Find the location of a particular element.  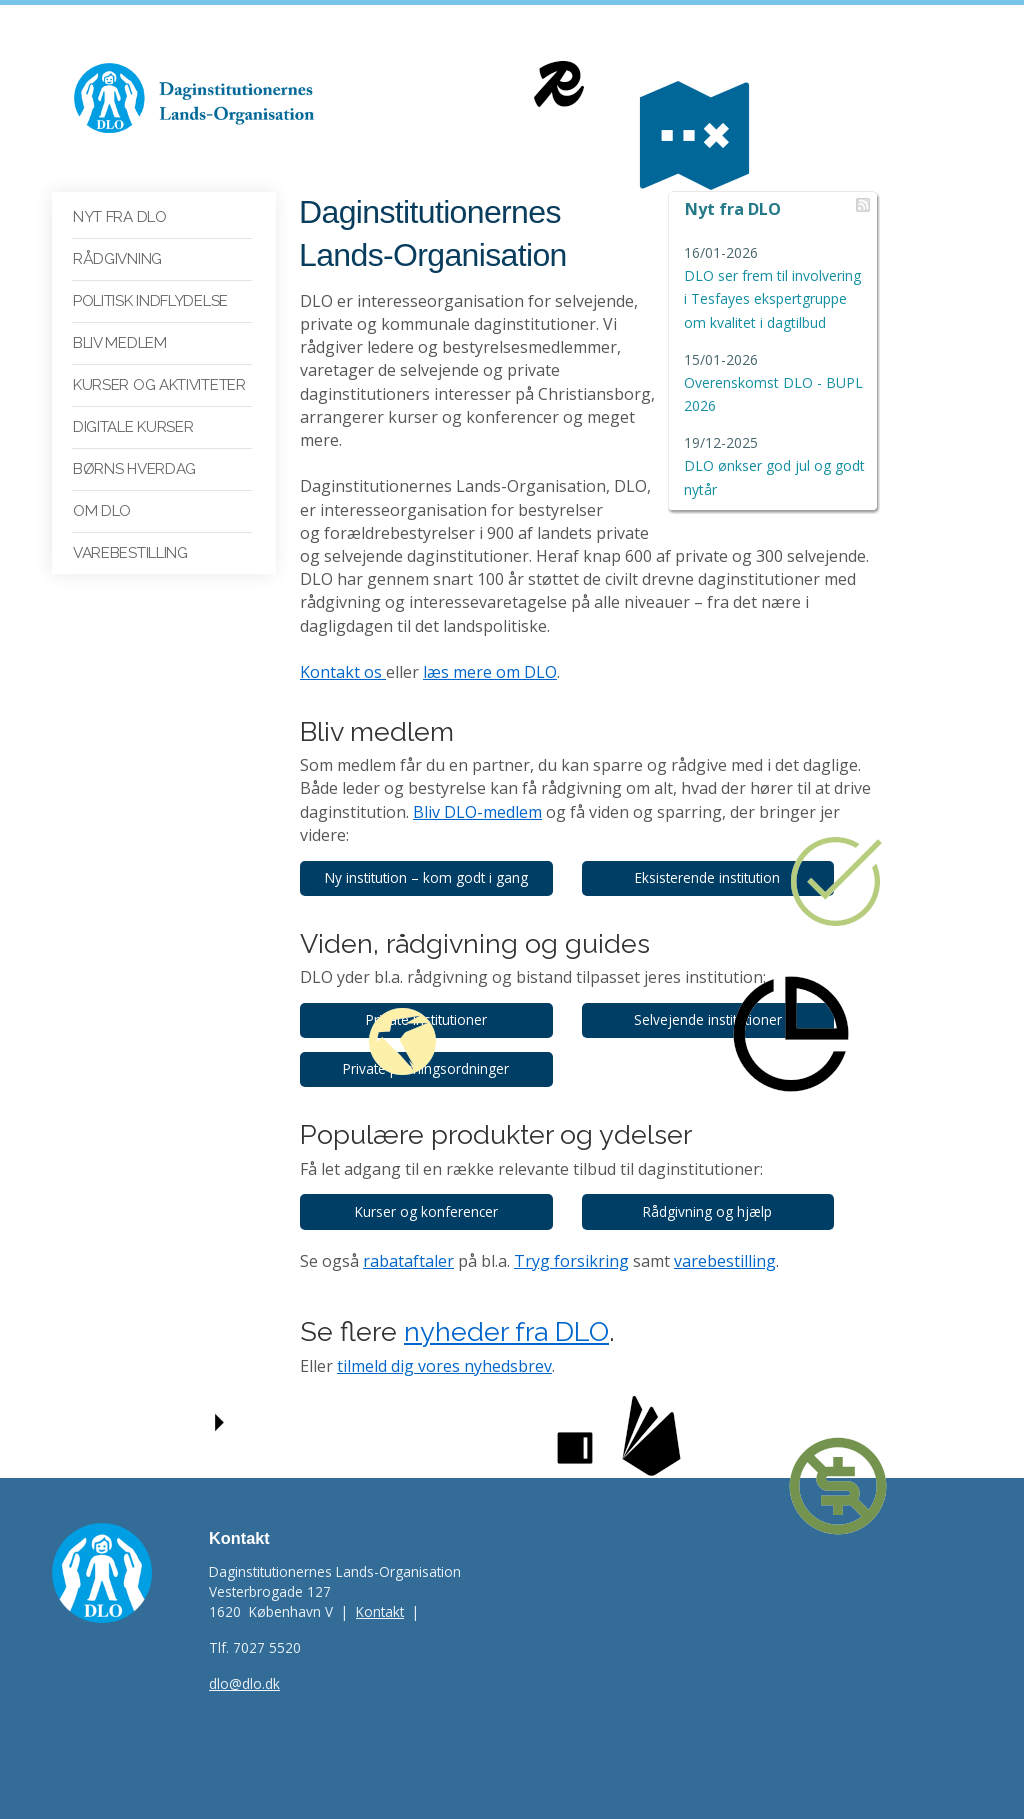

parrot security os logo is located at coordinates (402, 1041).